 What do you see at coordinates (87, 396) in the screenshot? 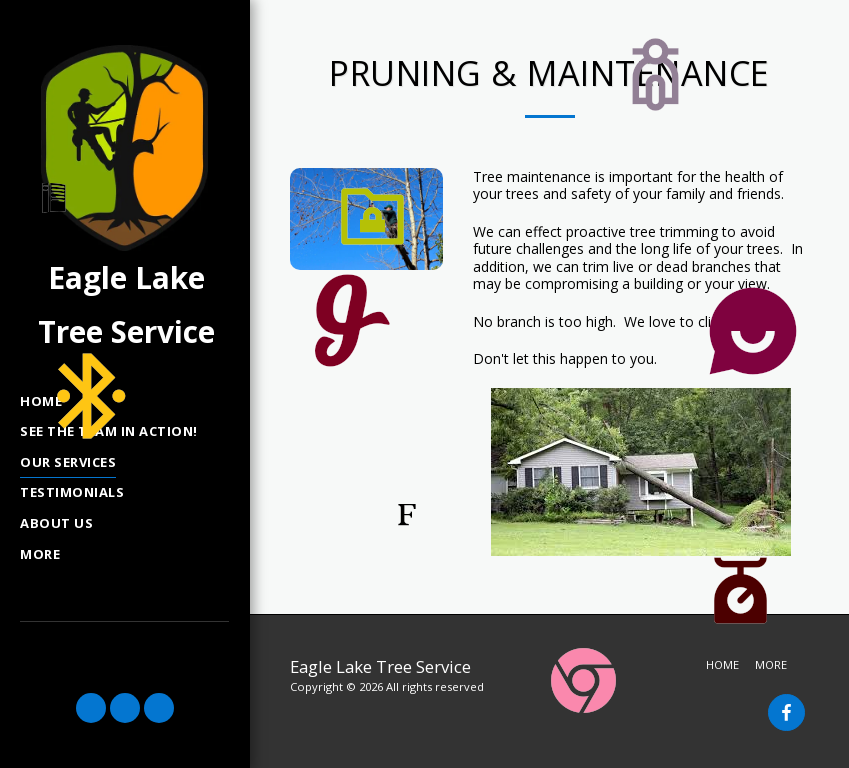
I see `connect to a bluetooth device` at bounding box center [87, 396].